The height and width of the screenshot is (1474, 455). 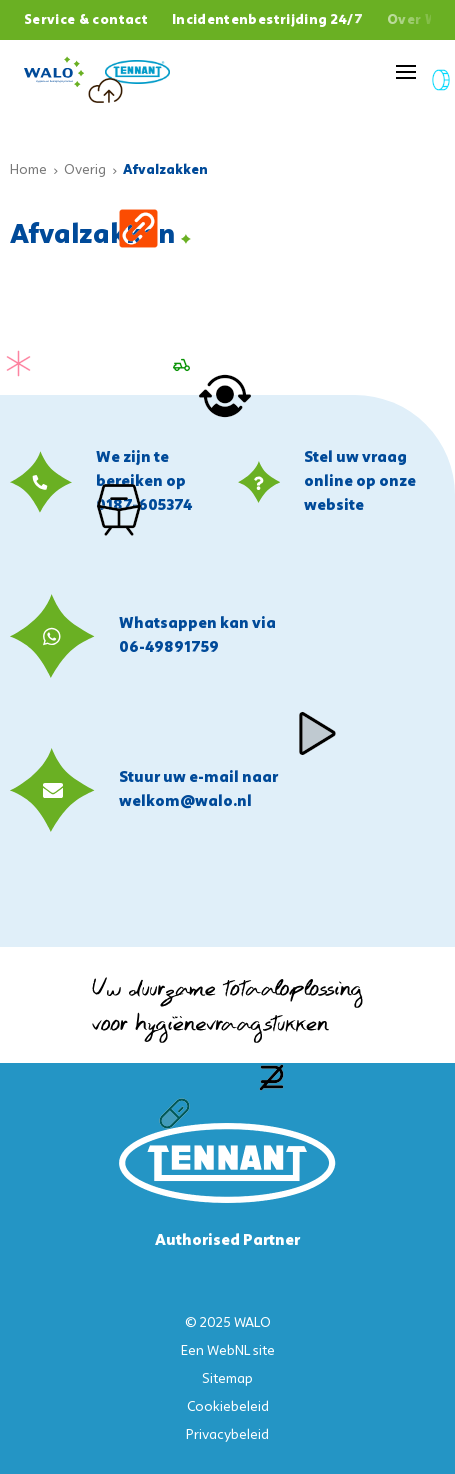 I want to click on switch between user accounts, so click(x=225, y=396).